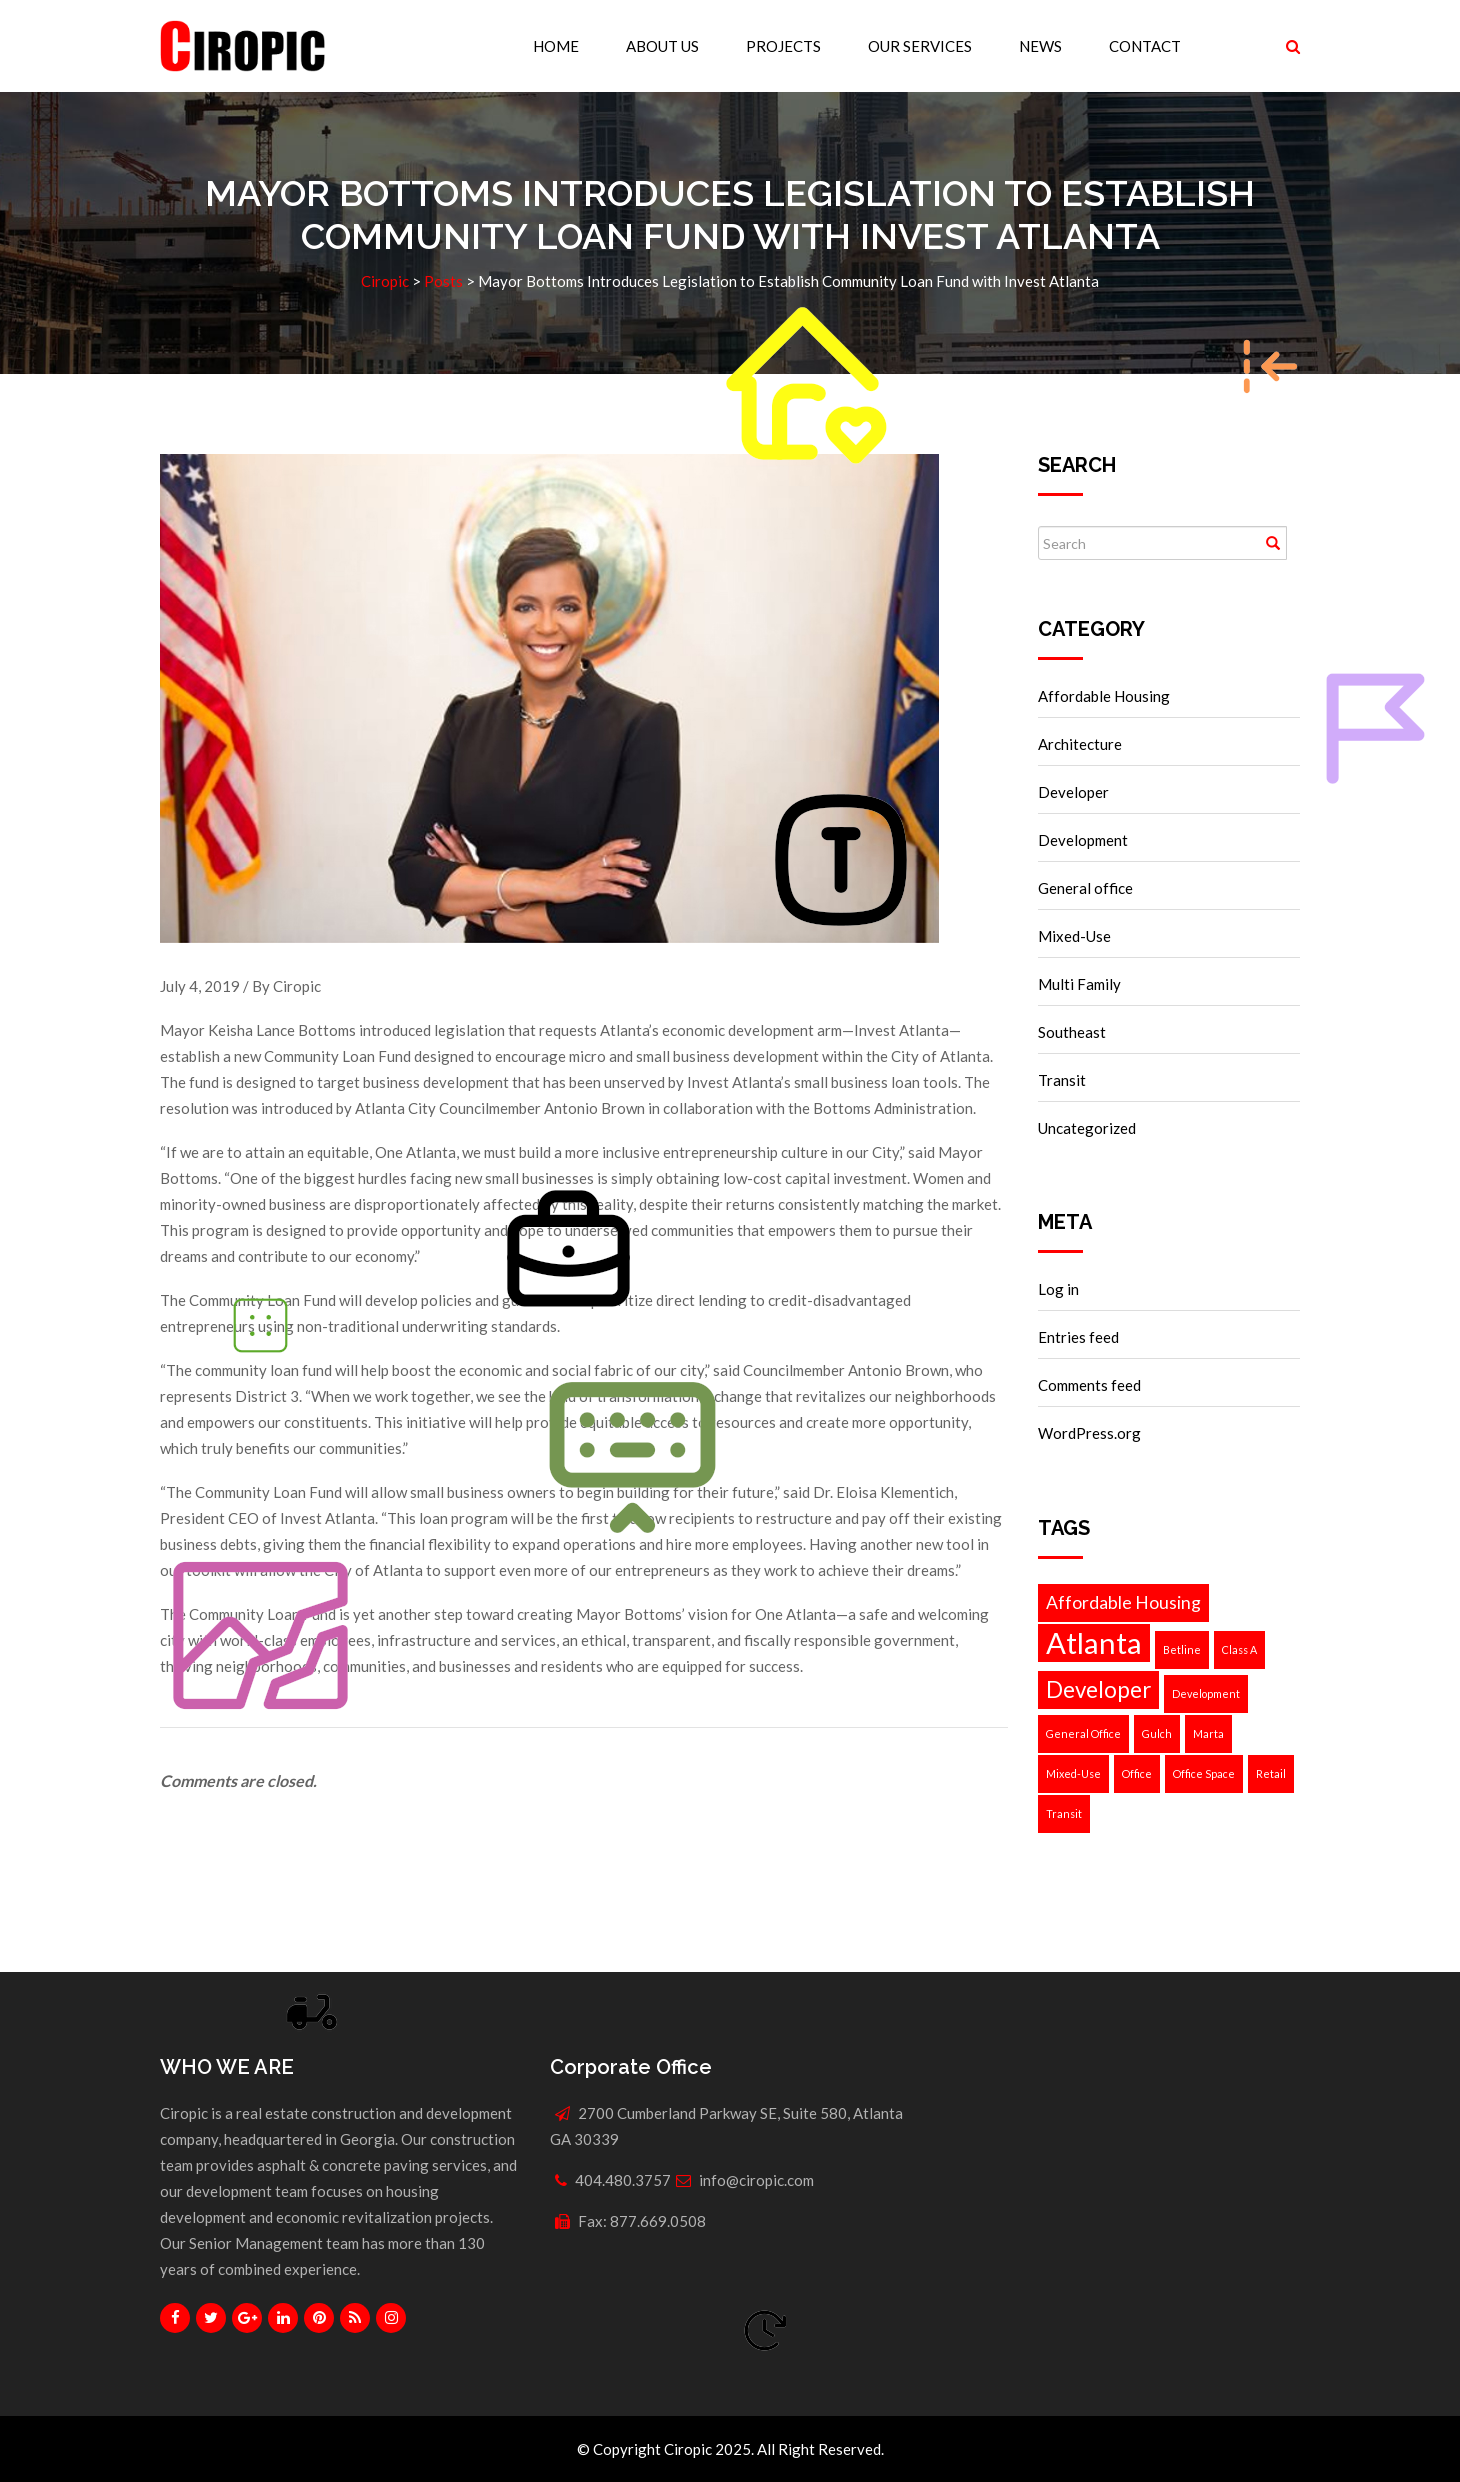  I want to click on randomize or shuffle content, so click(260, 1325).